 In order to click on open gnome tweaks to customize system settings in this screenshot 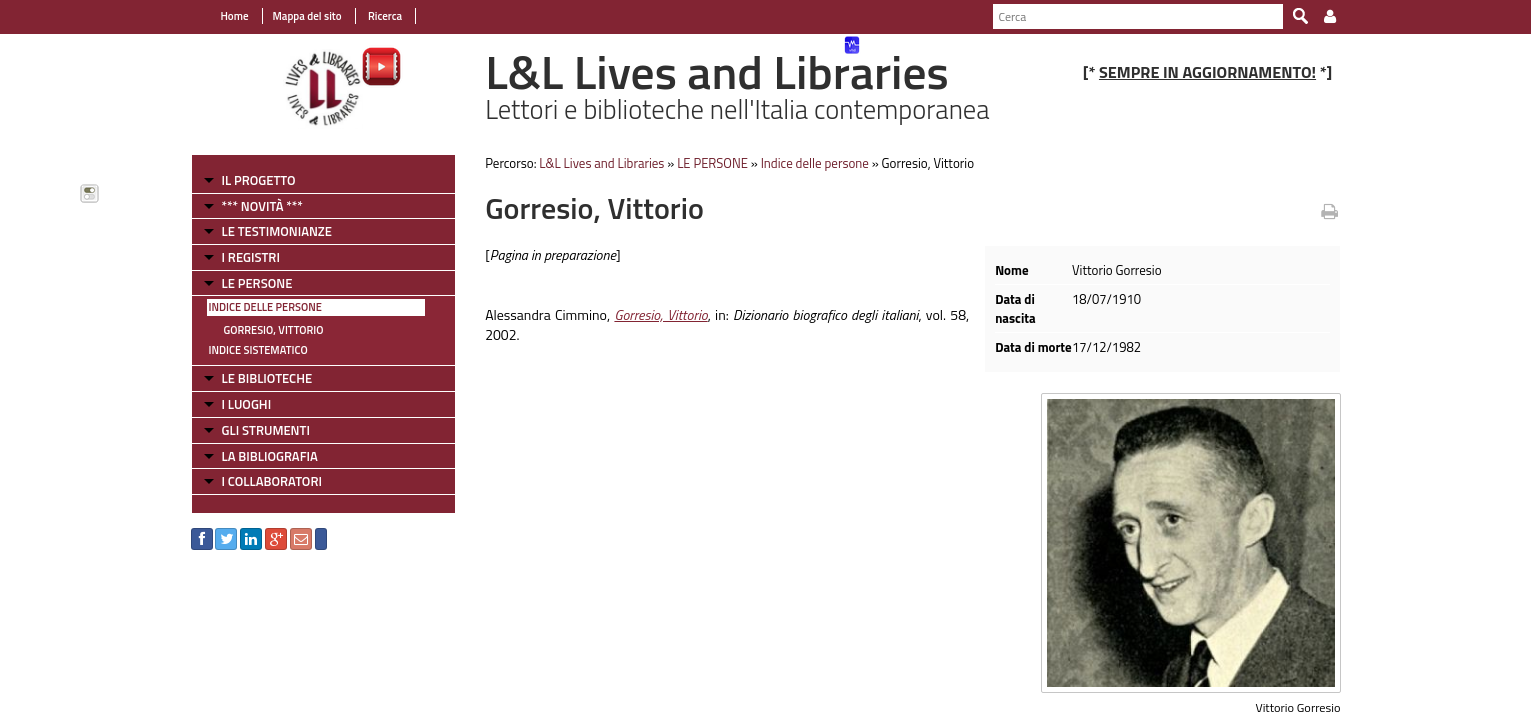, I will do `click(89, 193)`.